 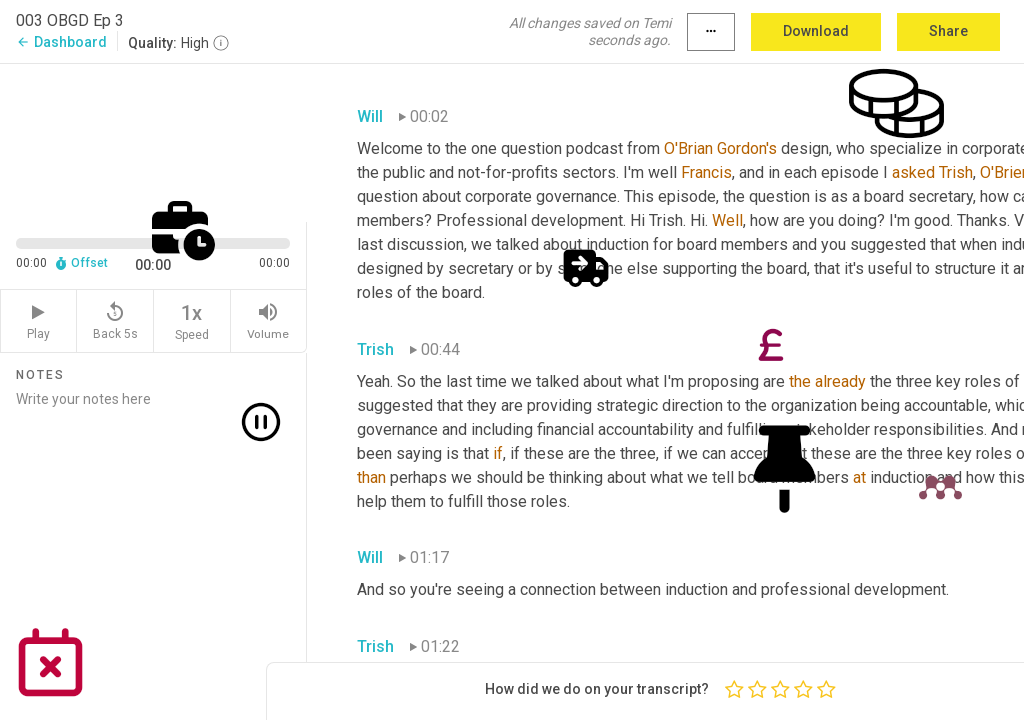 I want to click on cancel or remove a scheduled event, so click(x=50, y=664).